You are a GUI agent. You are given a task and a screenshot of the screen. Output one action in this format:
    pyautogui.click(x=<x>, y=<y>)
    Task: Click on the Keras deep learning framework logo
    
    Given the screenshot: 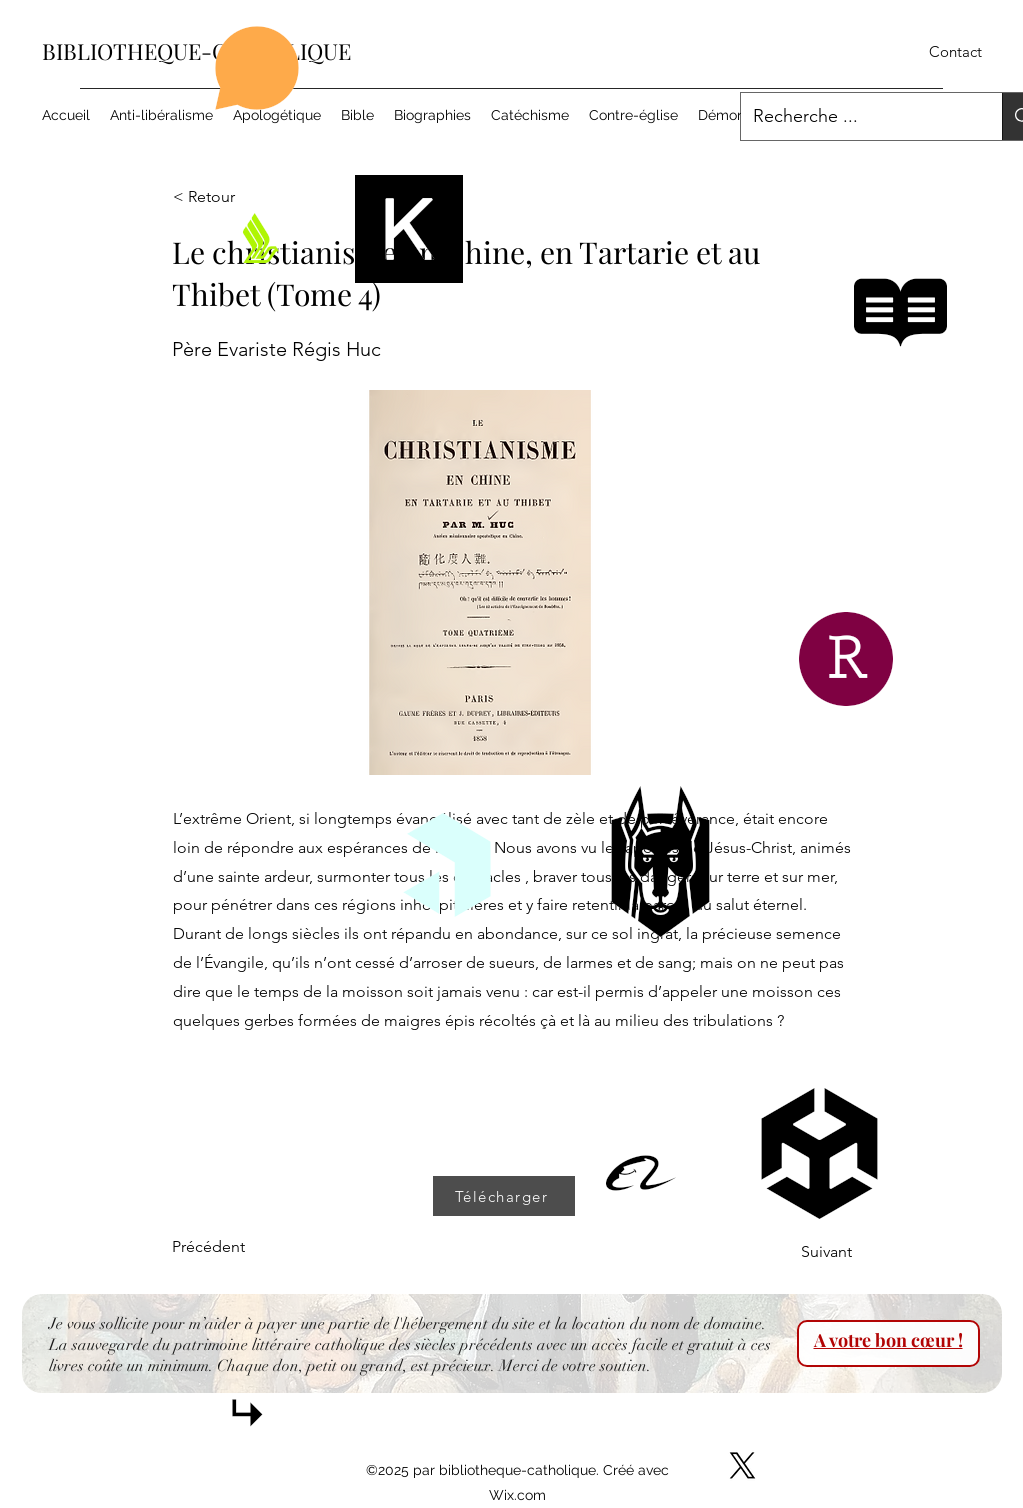 What is the action you would take?
    pyautogui.click(x=409, y=229)
    